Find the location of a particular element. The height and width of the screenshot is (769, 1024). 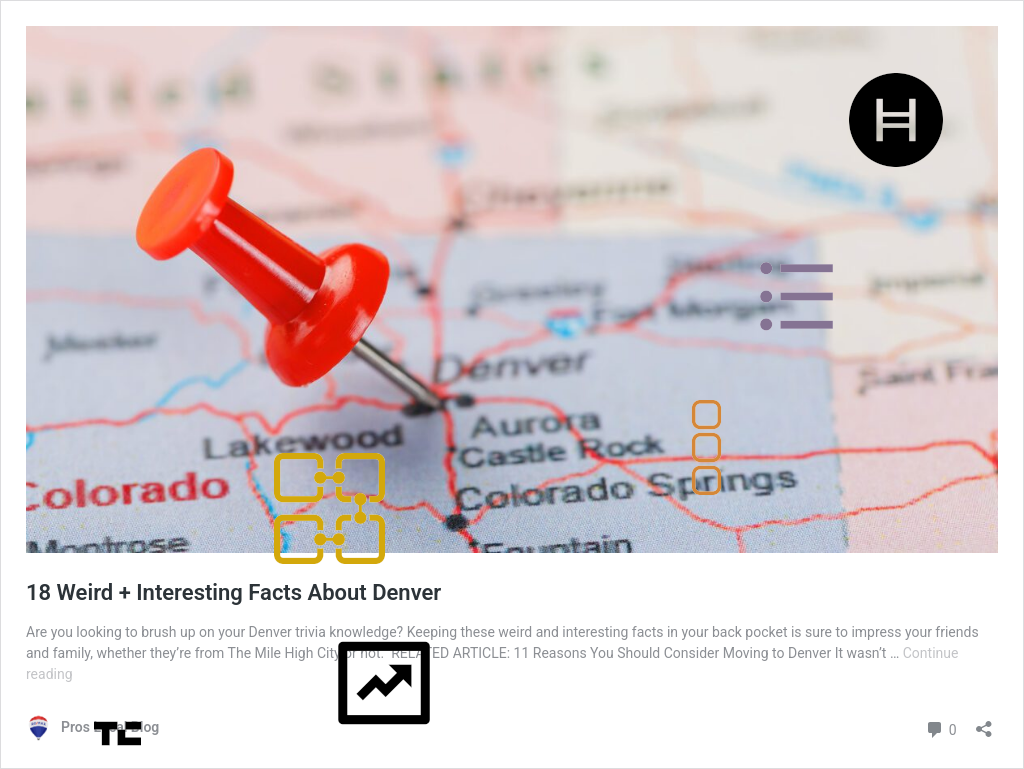

hedera hashgraph platform logo is located at coordinates (896, 120).